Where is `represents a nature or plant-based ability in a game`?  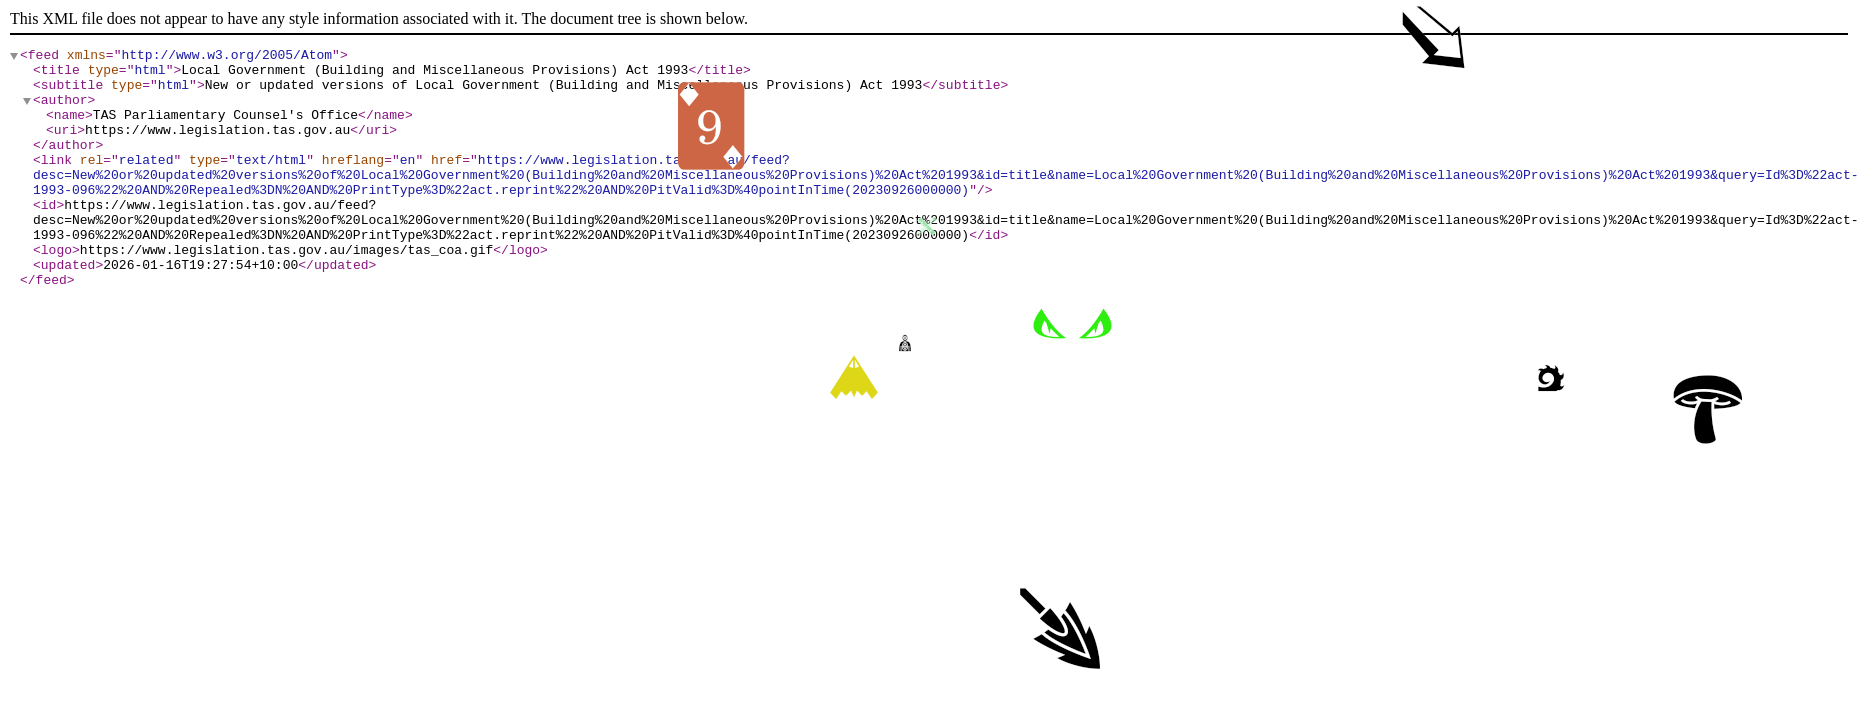 represents a nature or plant-based ability in a game is located at coordinates (1551, 378).